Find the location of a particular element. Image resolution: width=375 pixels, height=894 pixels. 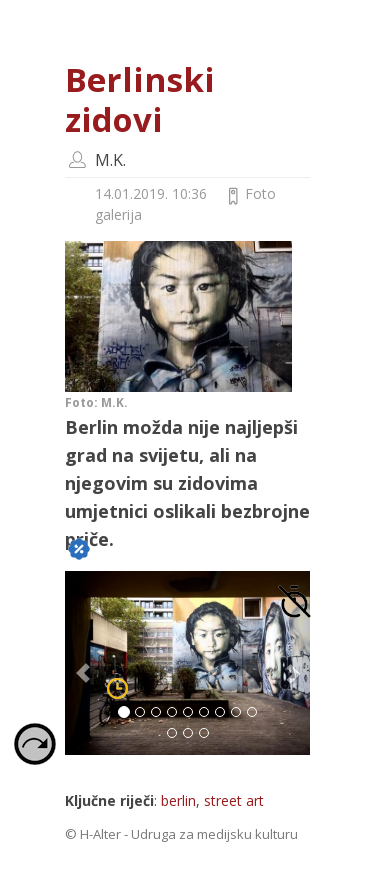

view available discounts or promotions is located at coordinates (79, 549).